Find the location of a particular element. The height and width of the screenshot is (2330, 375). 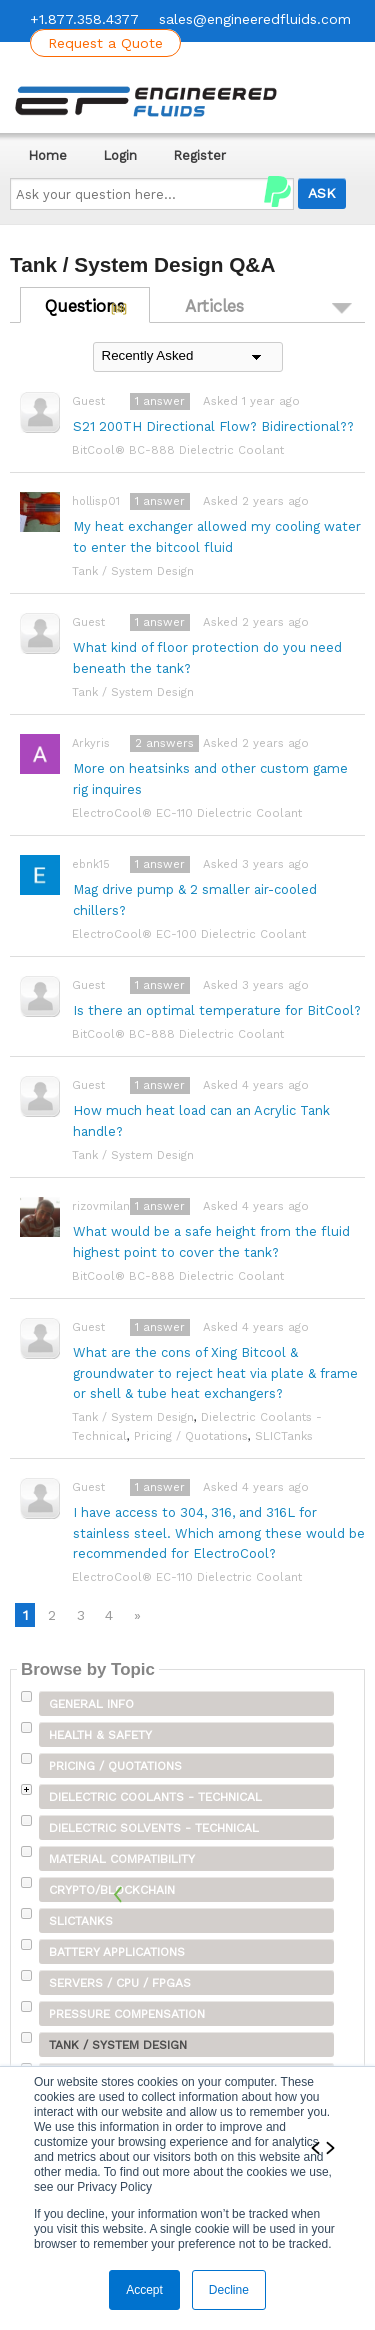

view or edit source code is located at coordinates (323, 2148).